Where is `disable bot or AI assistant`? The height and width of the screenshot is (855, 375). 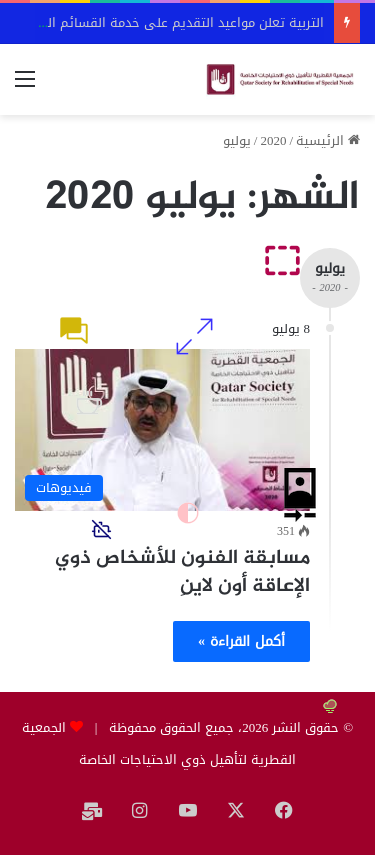
disable bot or AI assistant is located at coordinates (101, 529).